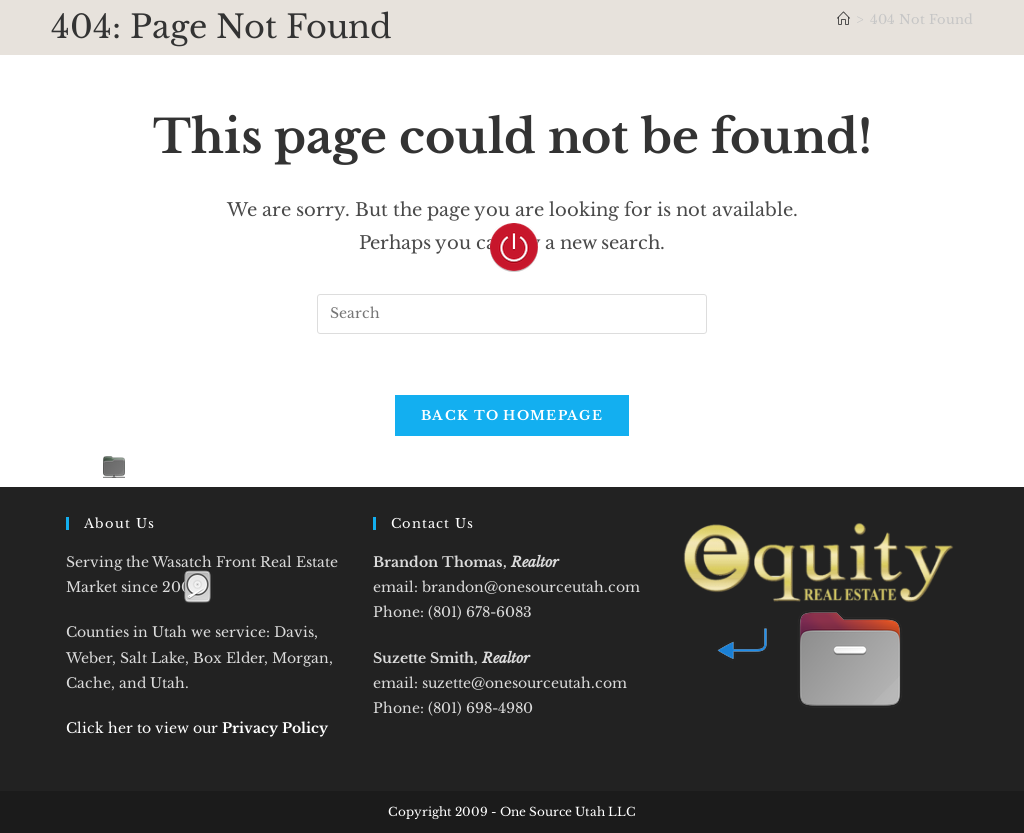 The width and height of the screenshot is (1024, 833). Describe the element at coordinates (850, 659) in the screenshot. I see `open the file manager` at that location.